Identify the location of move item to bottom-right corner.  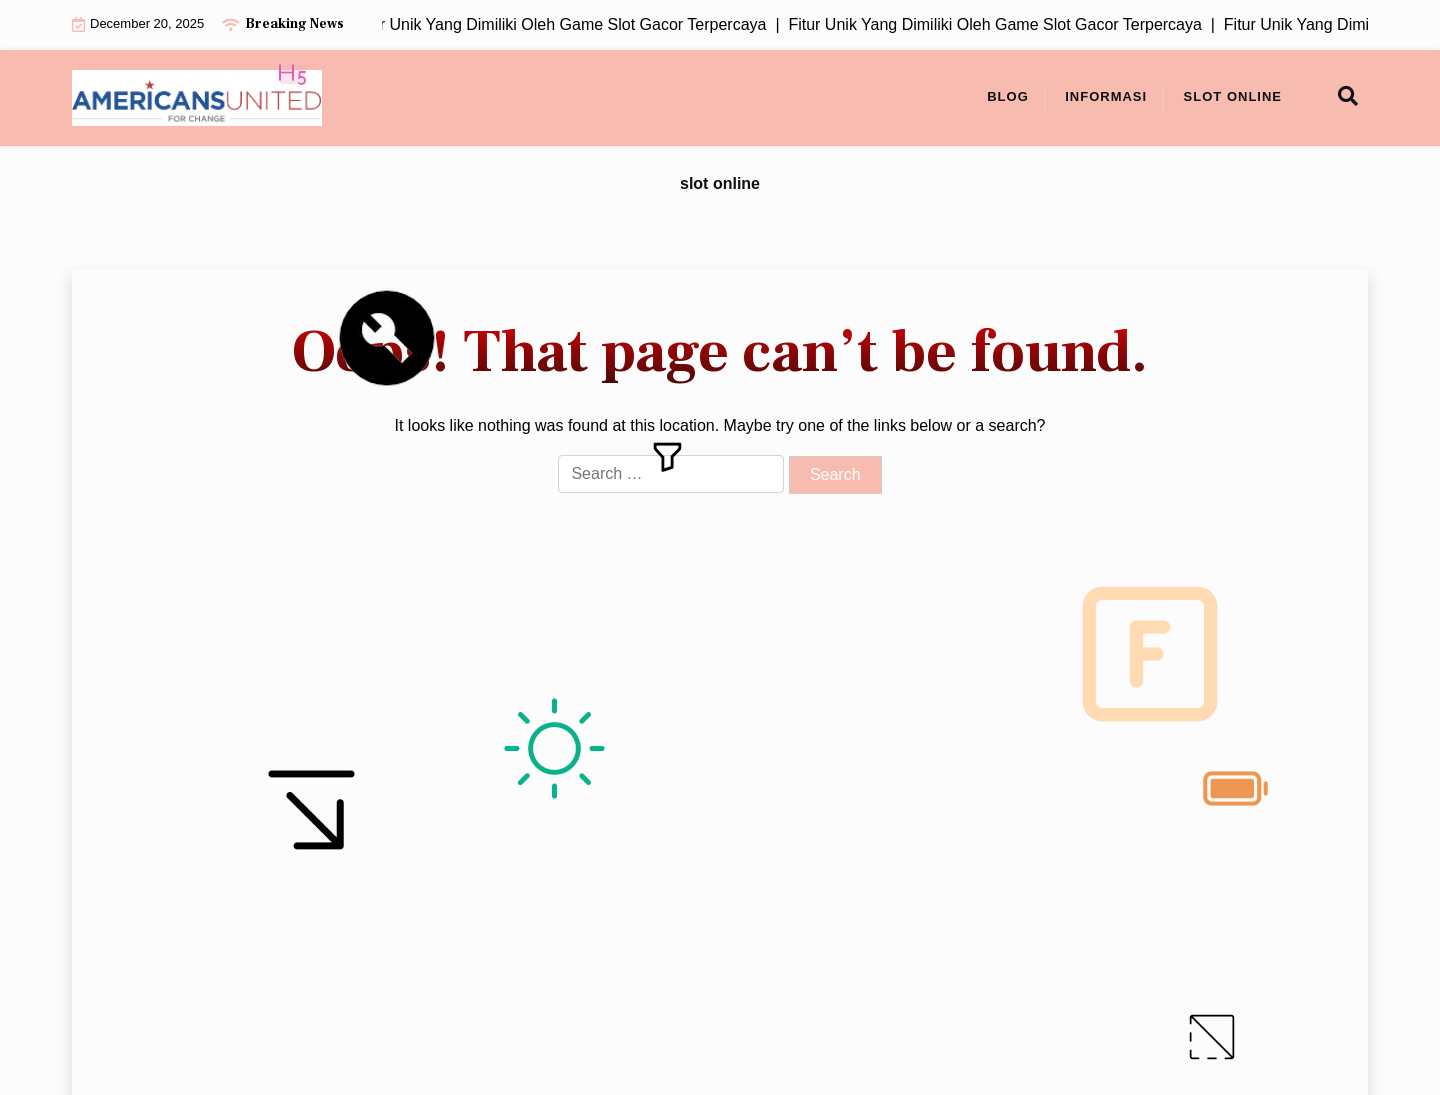
(311, 813).